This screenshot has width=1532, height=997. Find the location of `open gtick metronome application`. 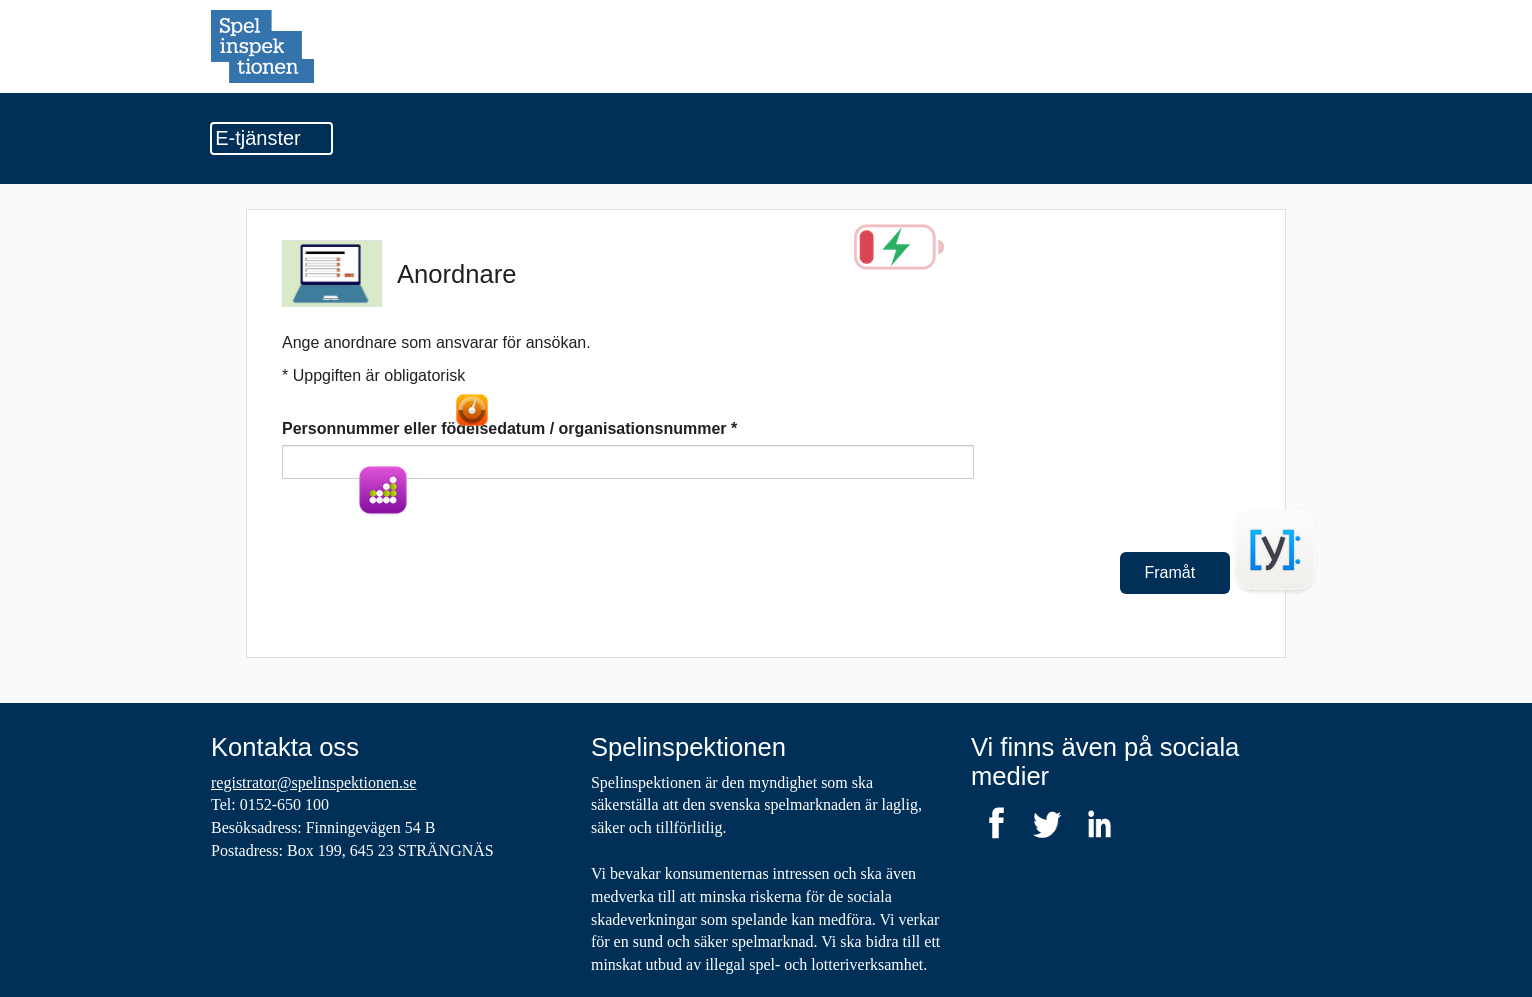

open gtick metronome application is located at coordinates (472, 410).